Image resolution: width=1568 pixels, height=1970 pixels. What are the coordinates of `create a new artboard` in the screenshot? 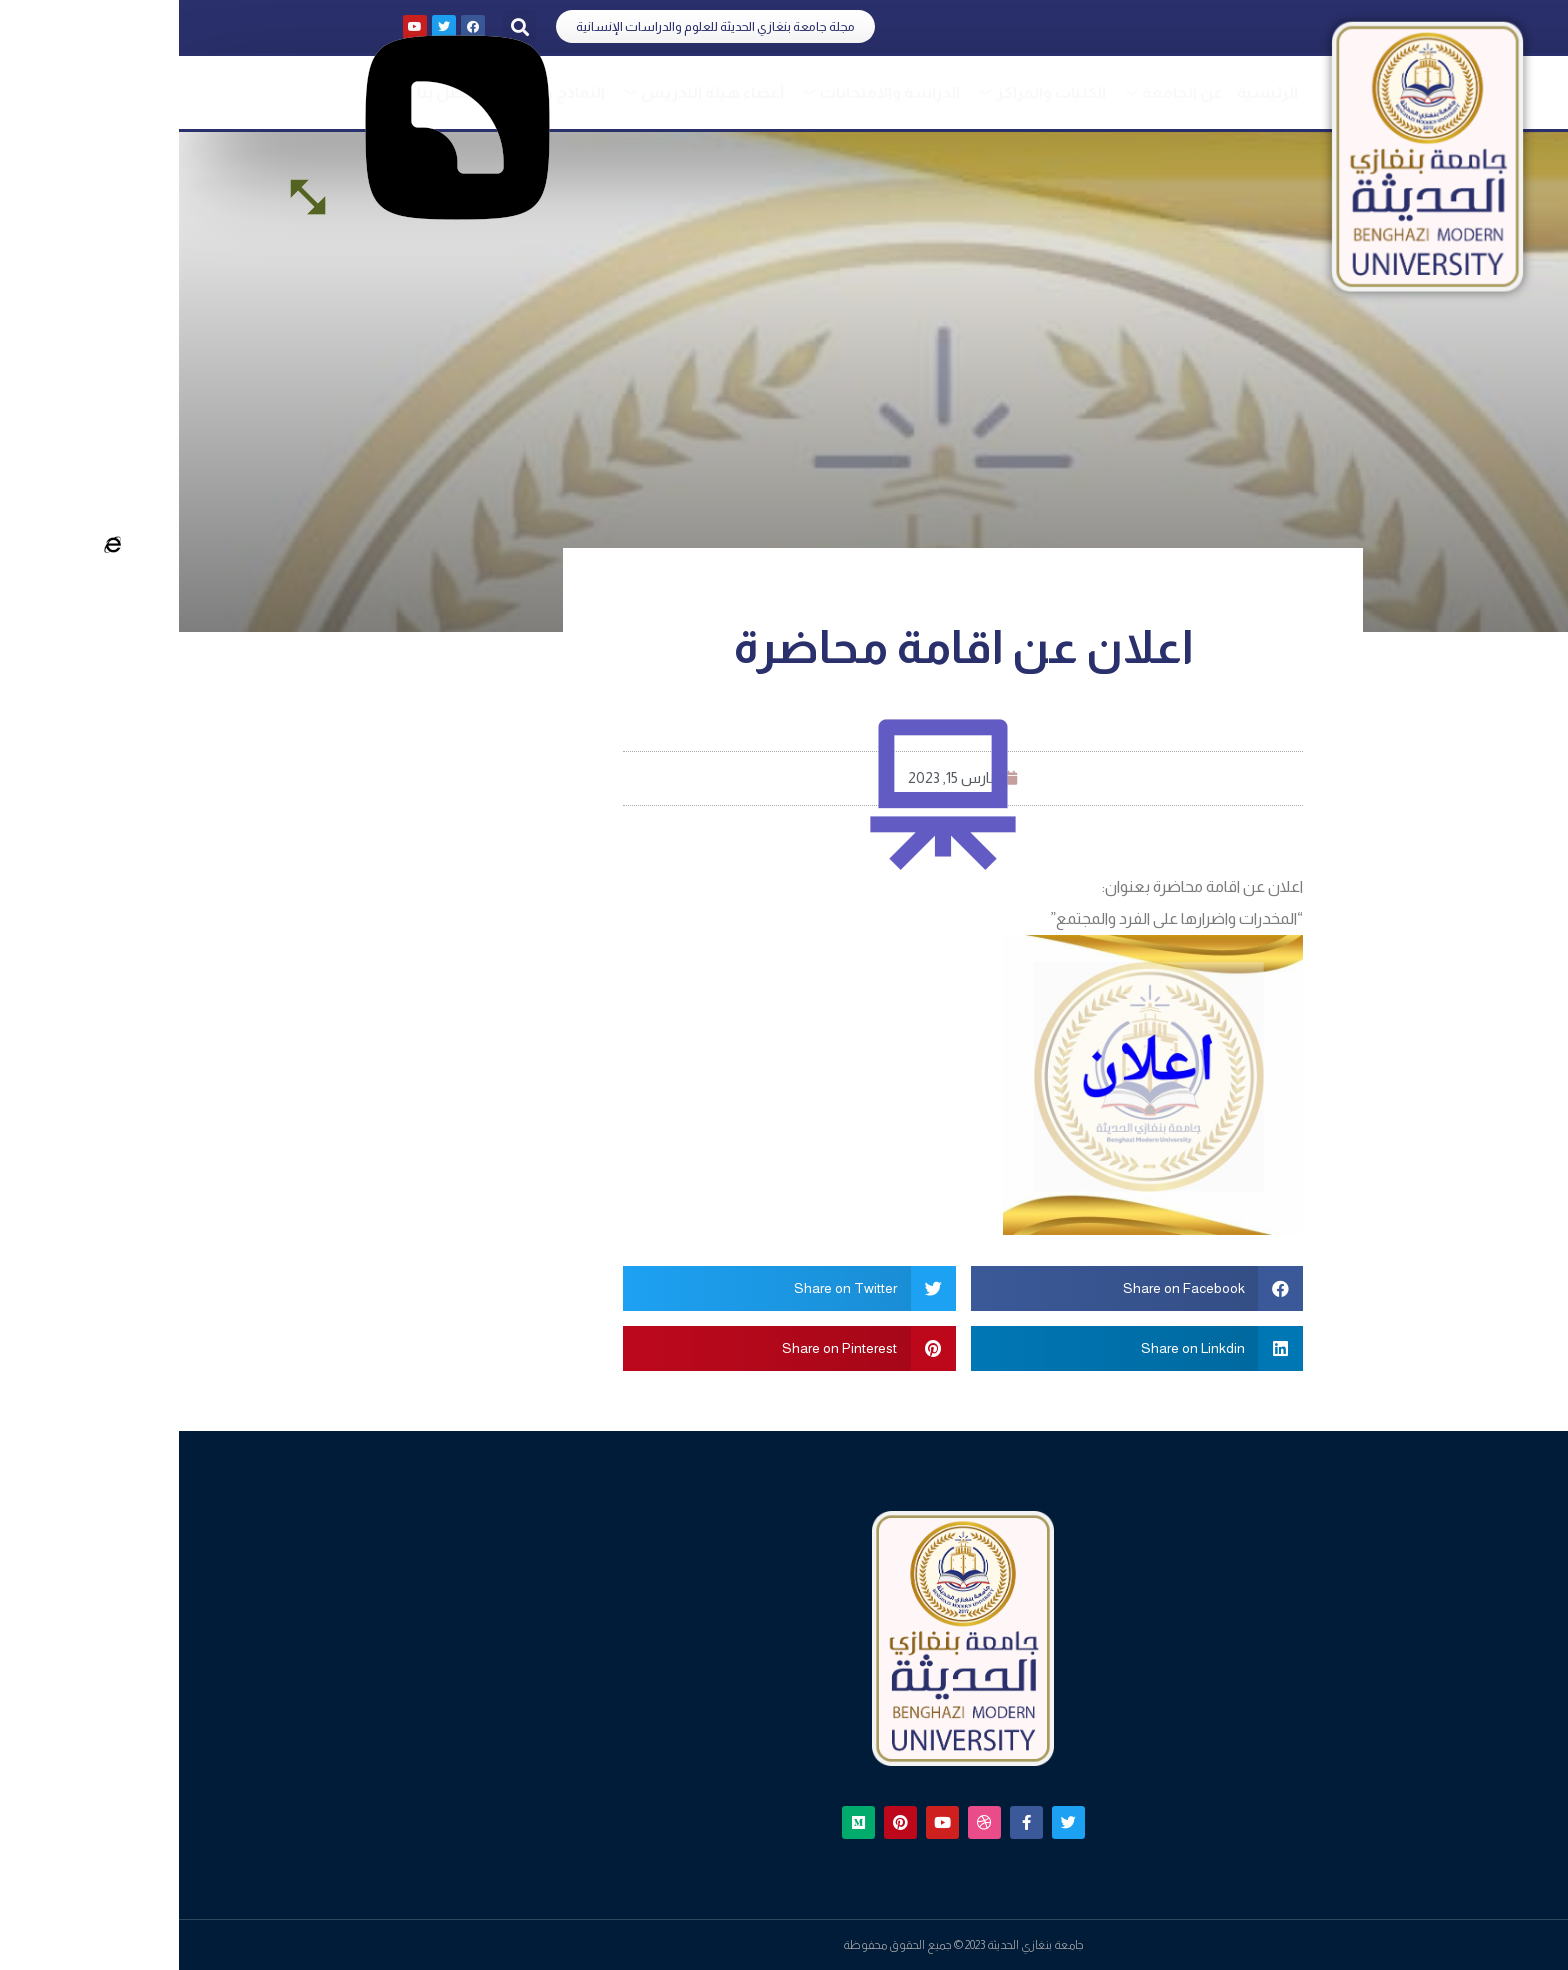 It's located at (943, 792).